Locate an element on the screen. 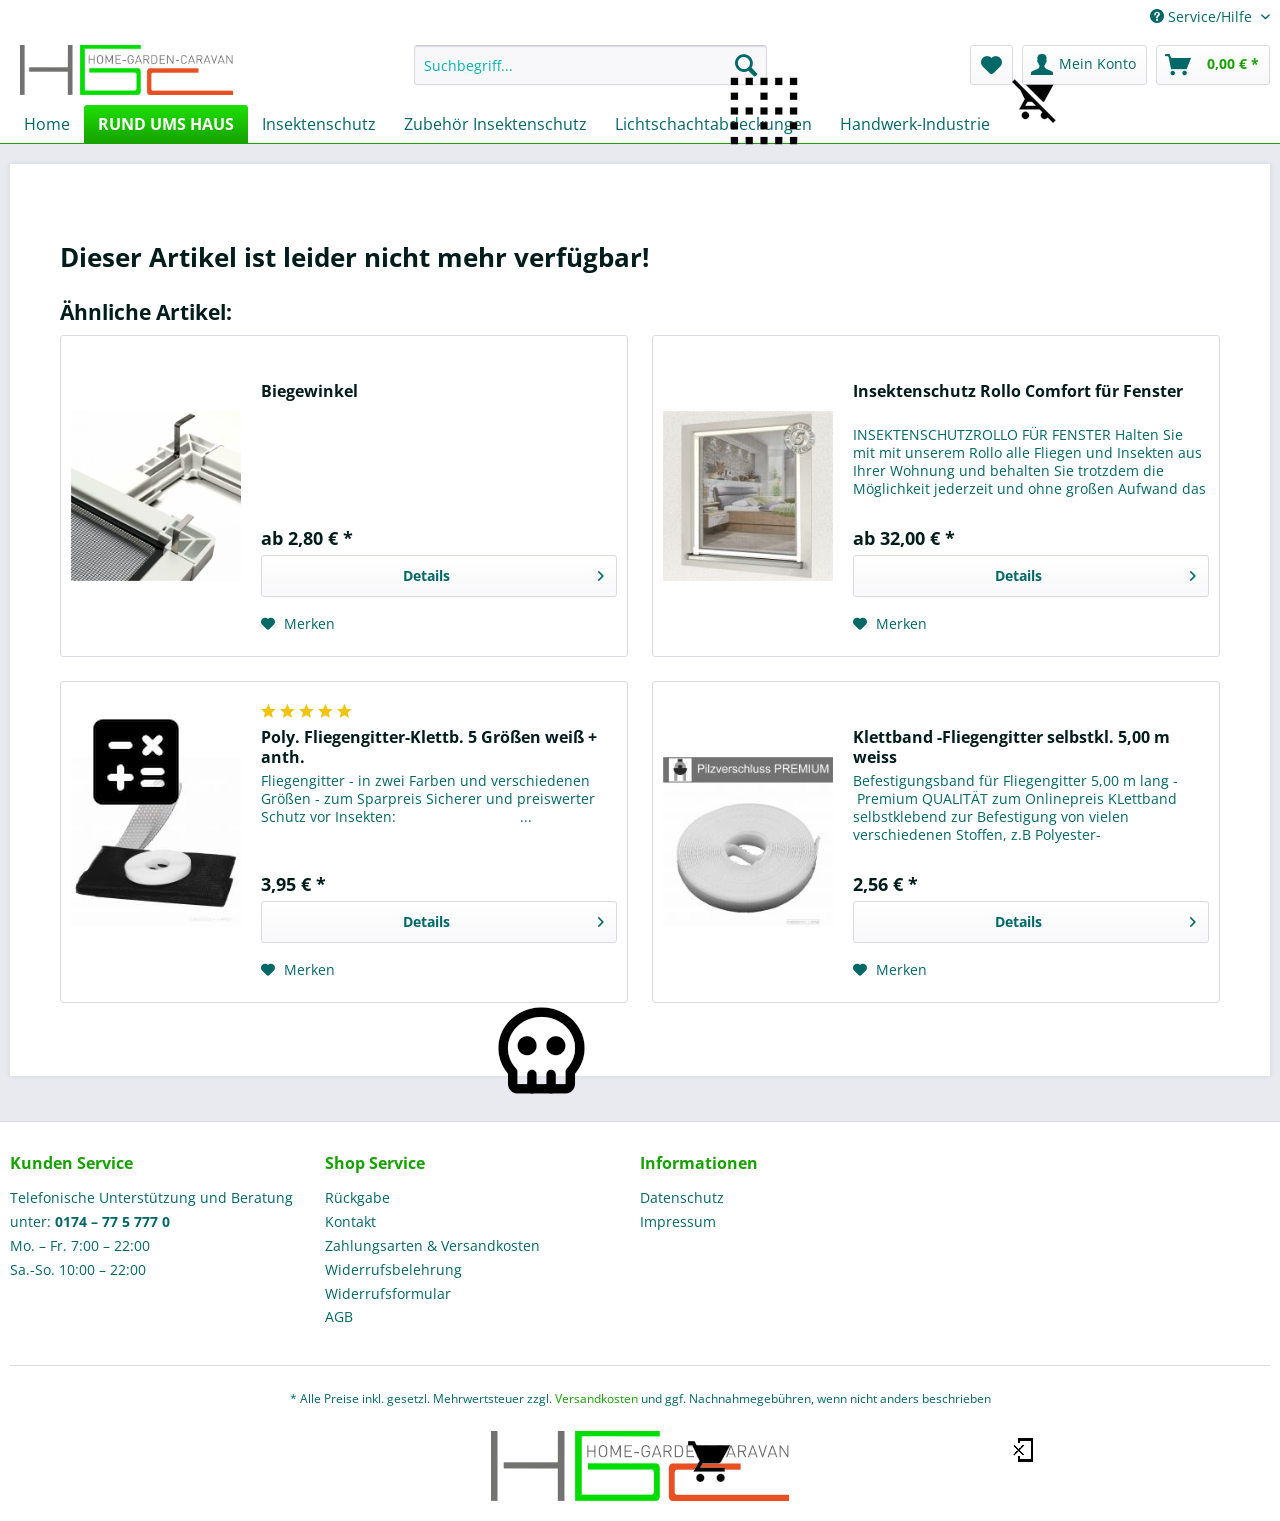 The height and width of the screenshot is (1521, 1280). view your shopping cart is located at coordinates (710, 1461).